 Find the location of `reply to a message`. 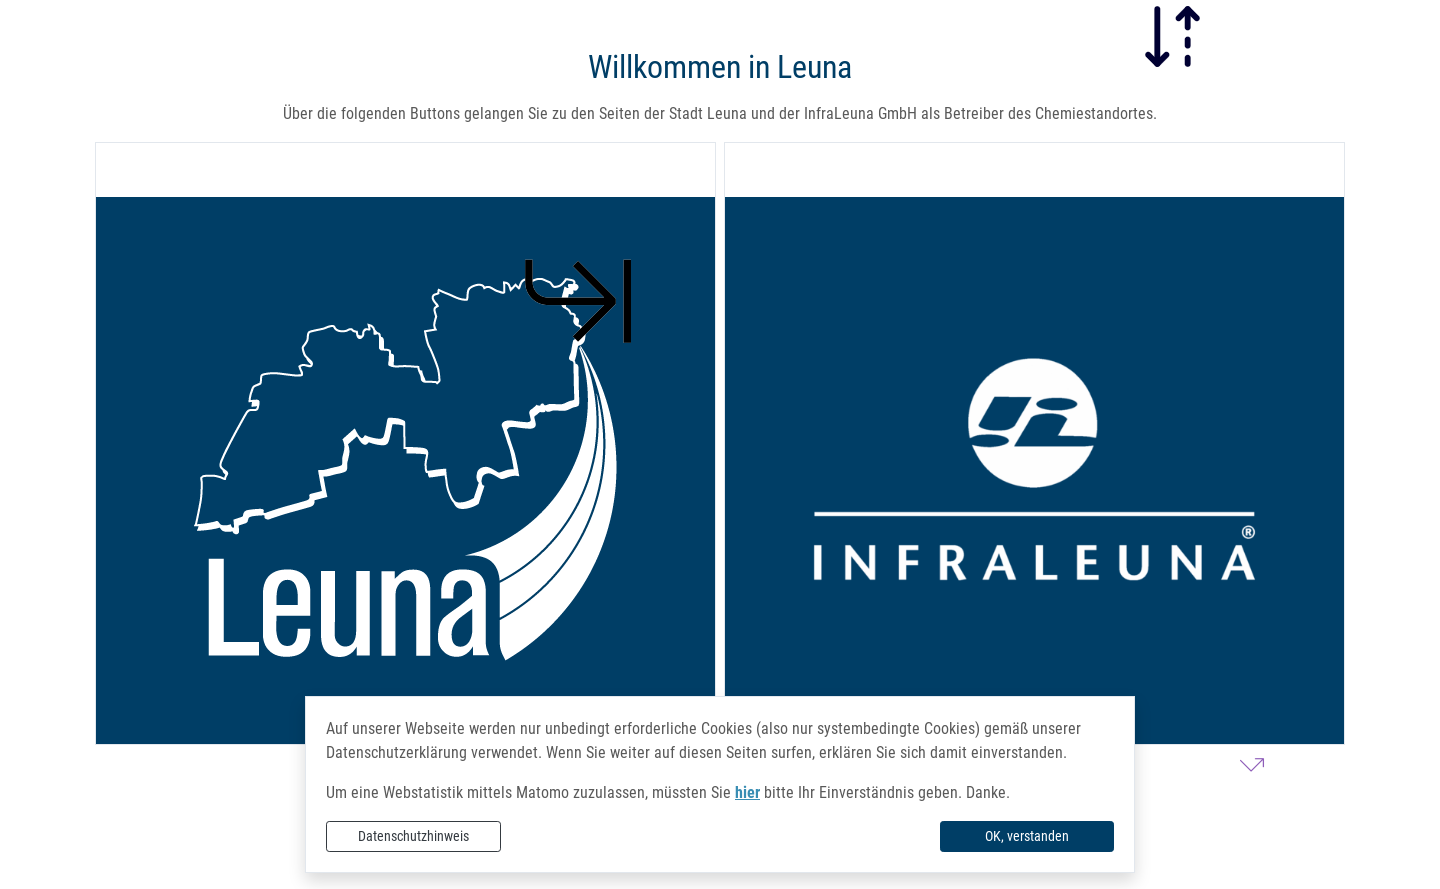

reply to a message is located at coordinates (1252, 764).